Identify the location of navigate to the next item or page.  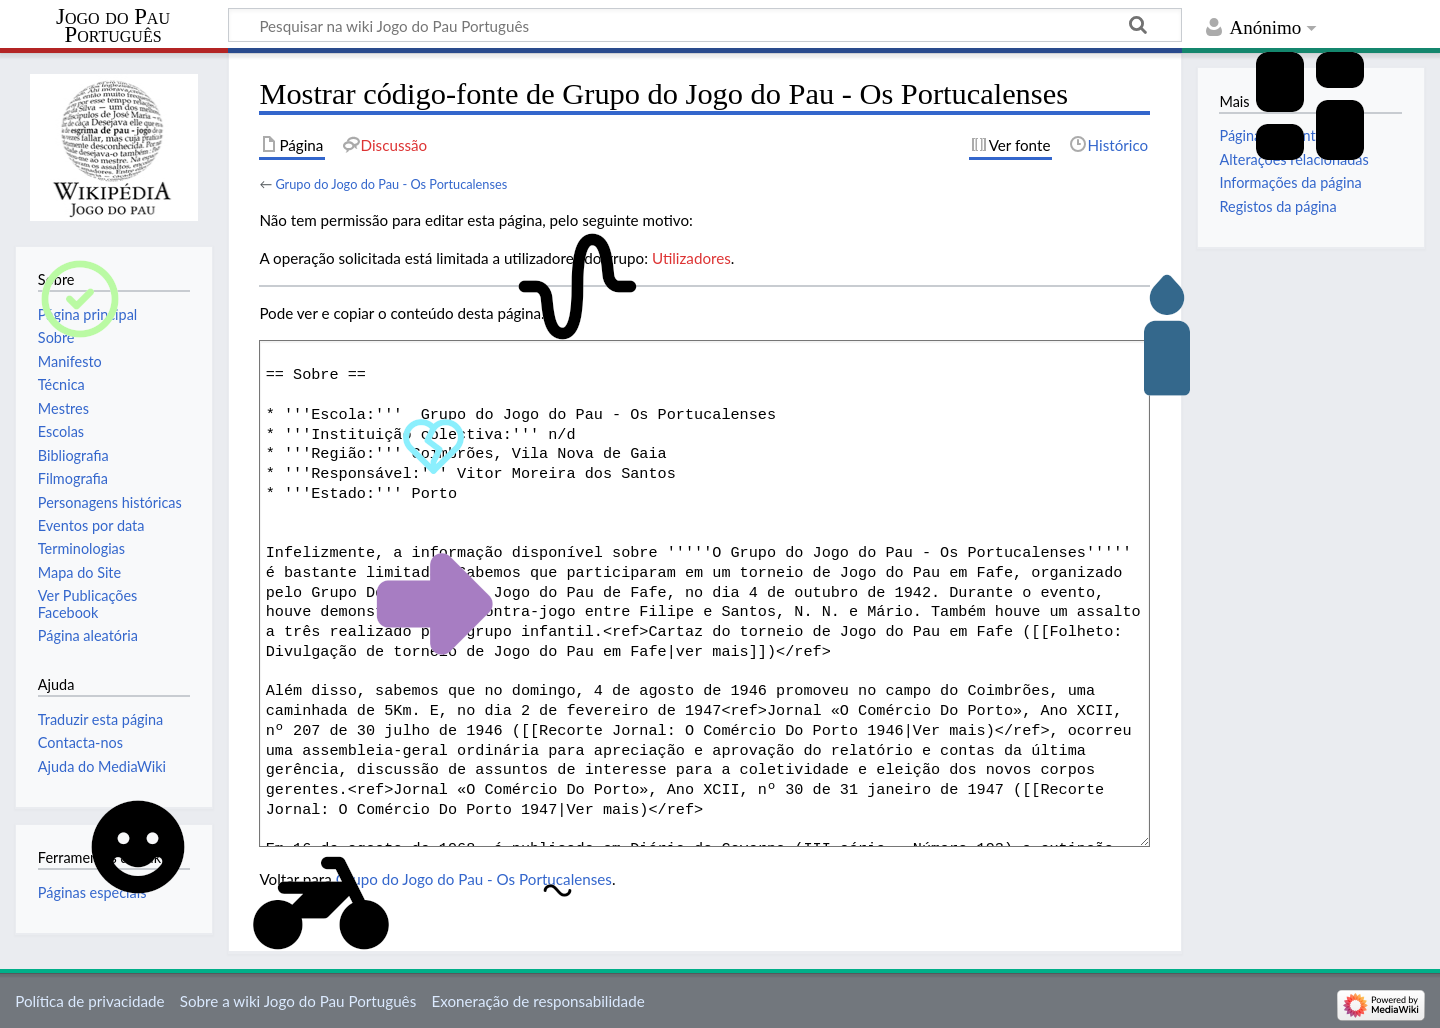
(436, 604).